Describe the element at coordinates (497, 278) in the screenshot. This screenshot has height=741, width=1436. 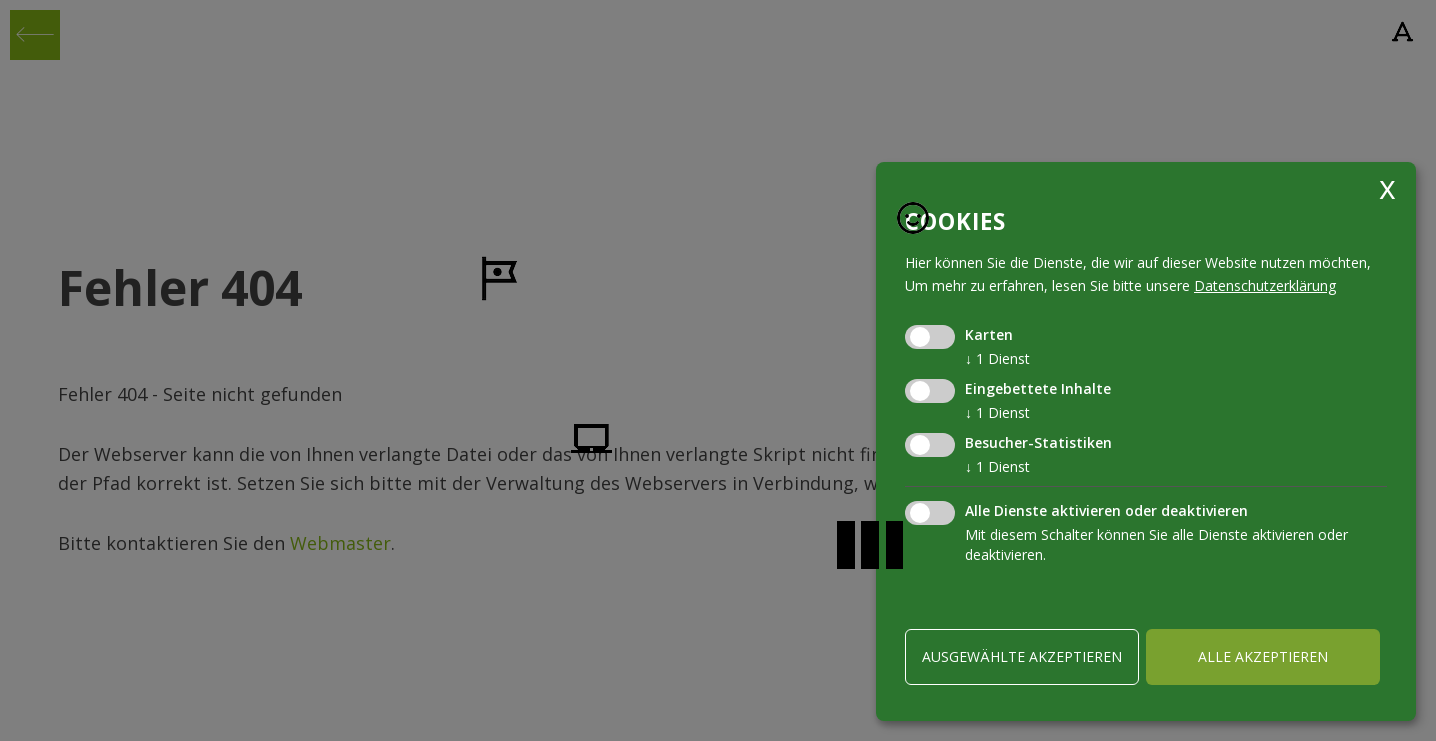
I see `start a guided tour or walkthrough` at that location.